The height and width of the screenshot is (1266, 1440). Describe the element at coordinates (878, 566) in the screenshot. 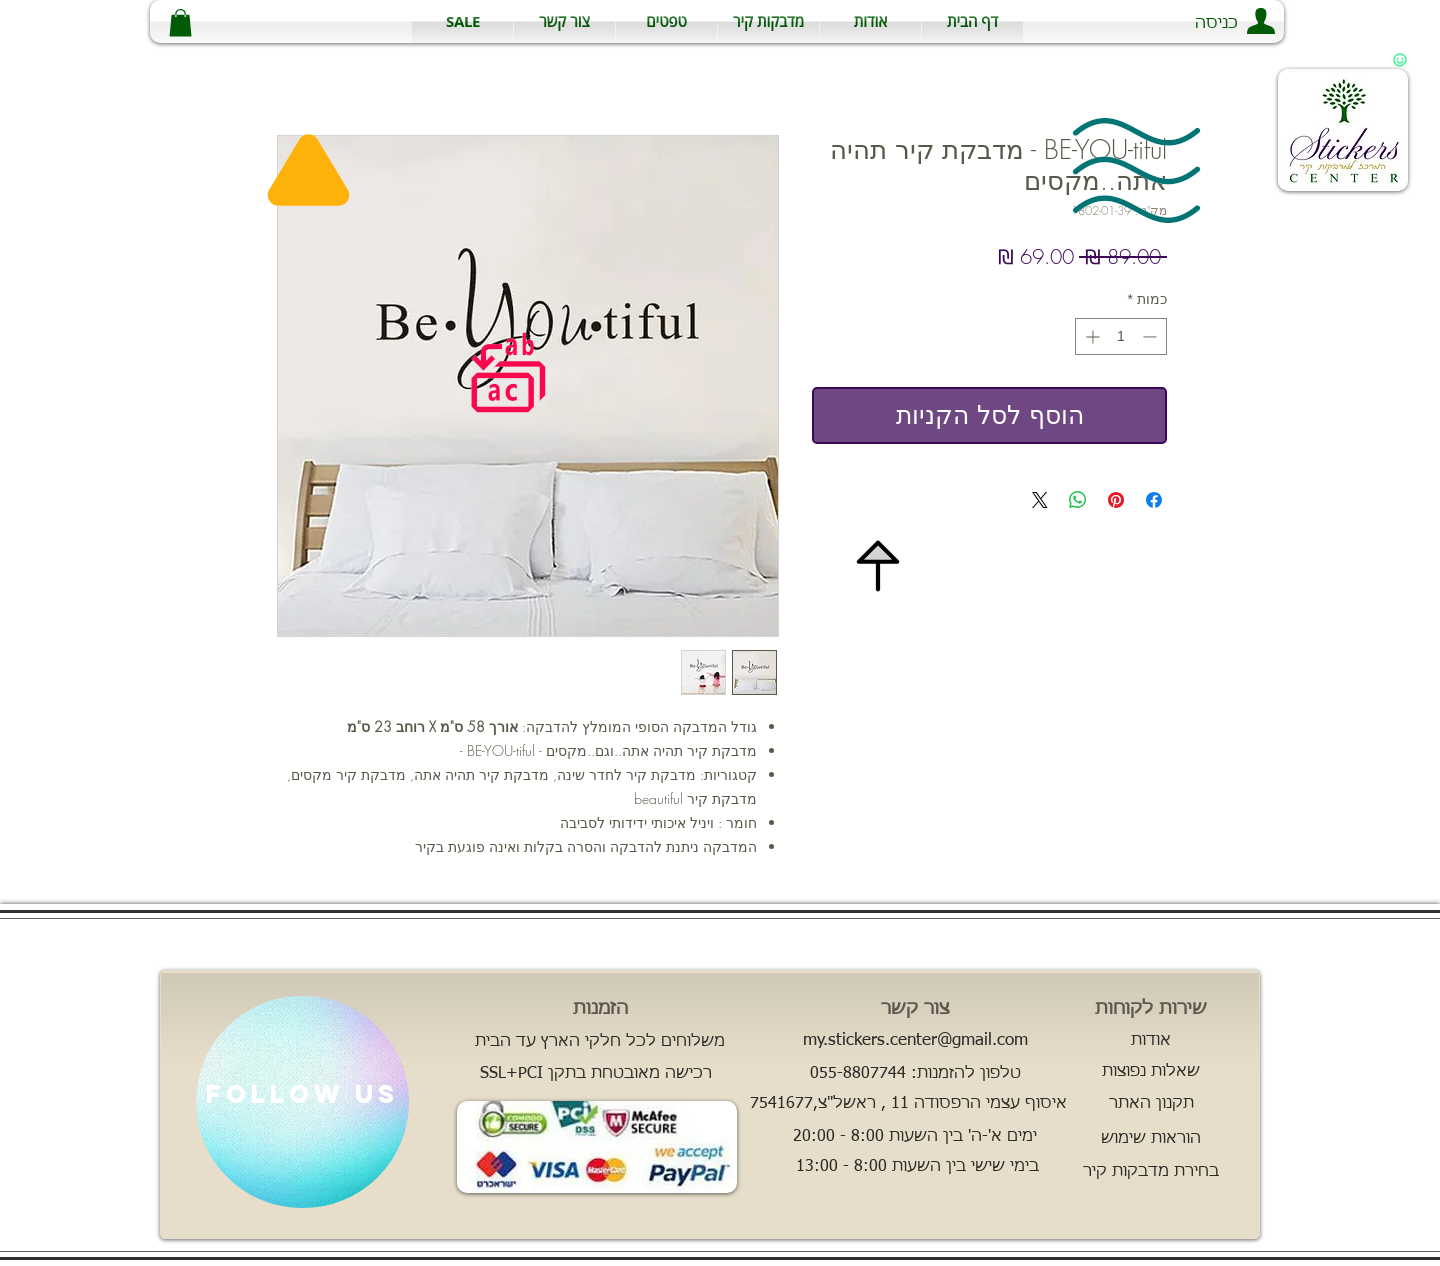

I see `scroll to top of page` at that location.